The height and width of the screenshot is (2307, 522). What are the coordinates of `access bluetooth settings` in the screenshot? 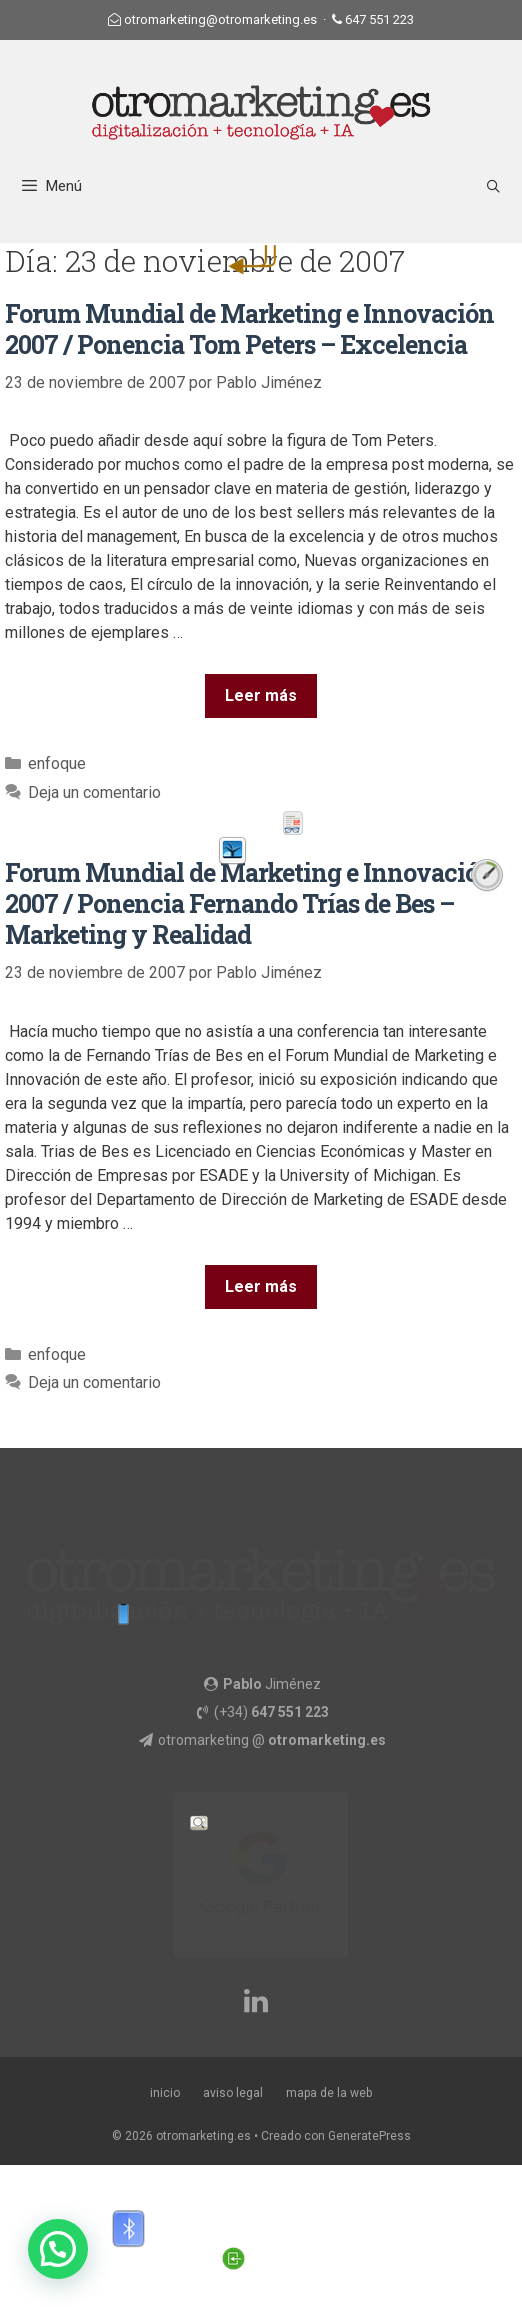 It's located at (128, 2228).